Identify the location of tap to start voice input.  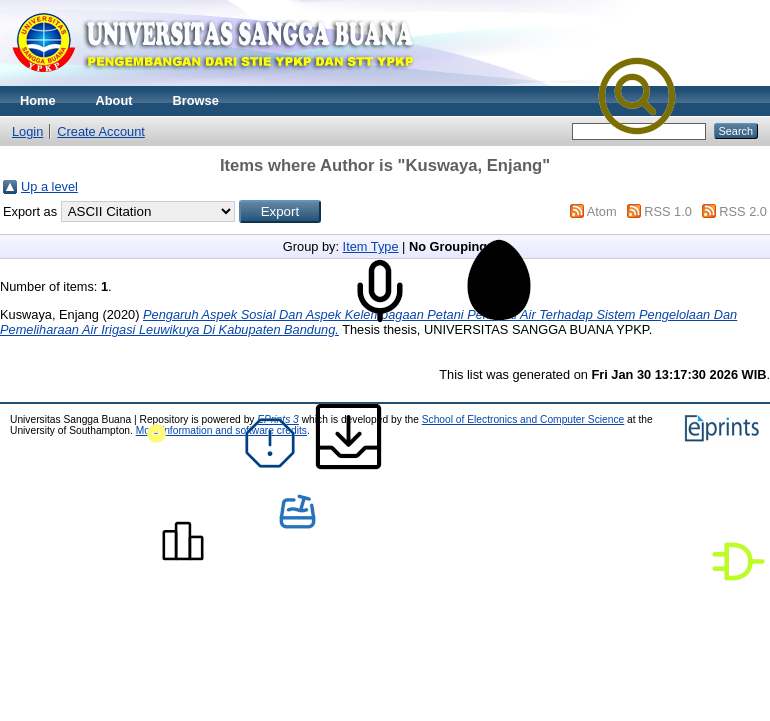
(380, 291).